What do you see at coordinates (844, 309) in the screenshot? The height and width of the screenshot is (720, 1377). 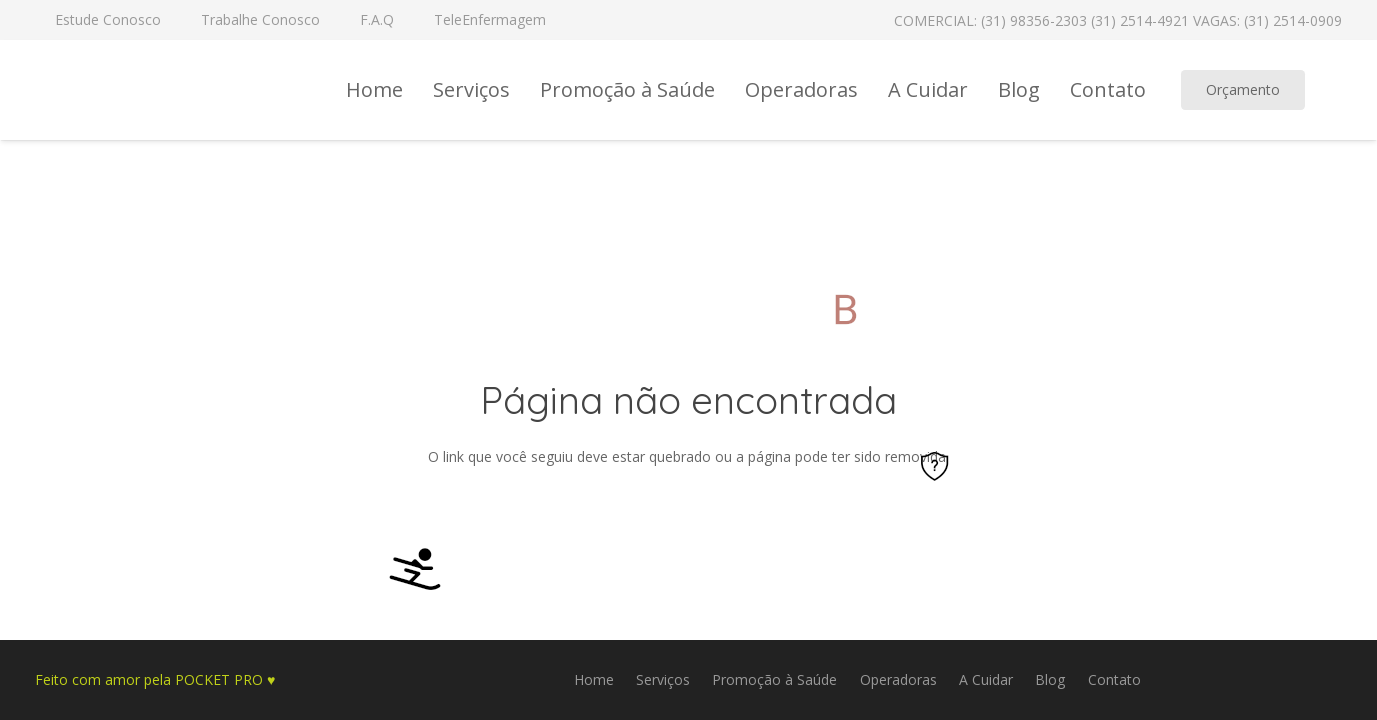 I see `apply bold formatting to selected text` at bounding box center [844, 309].